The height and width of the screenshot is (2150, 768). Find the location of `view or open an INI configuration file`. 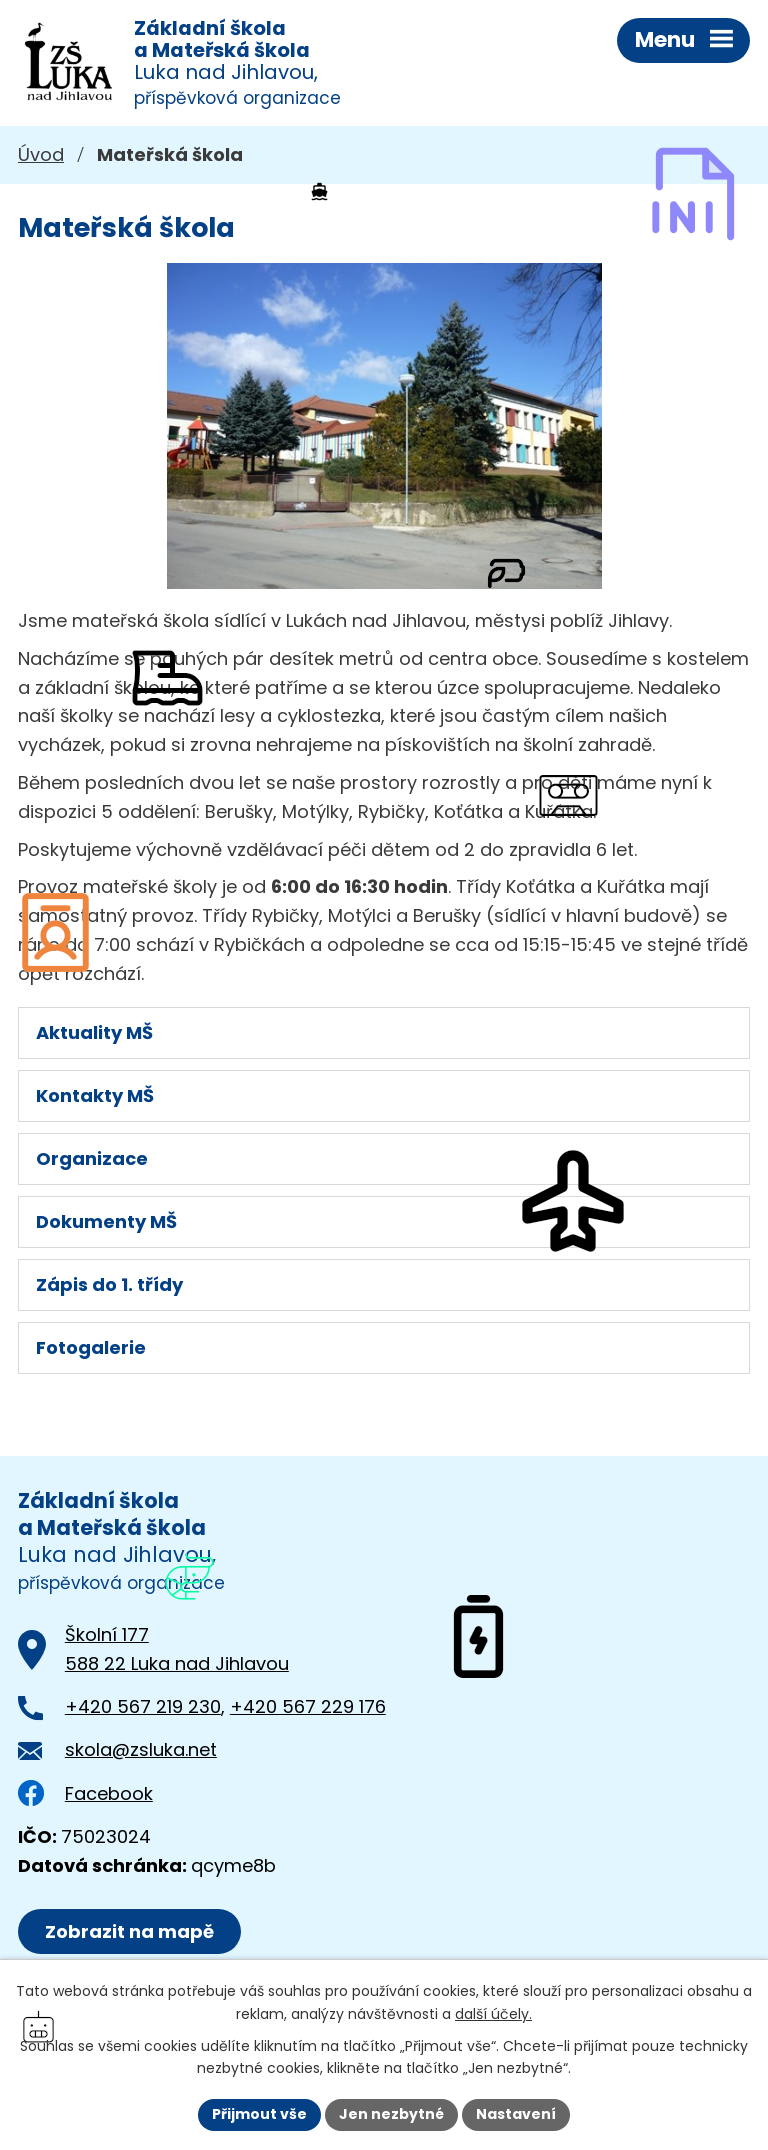

view or open an INI configuration file is located at coordinates (695, 194).